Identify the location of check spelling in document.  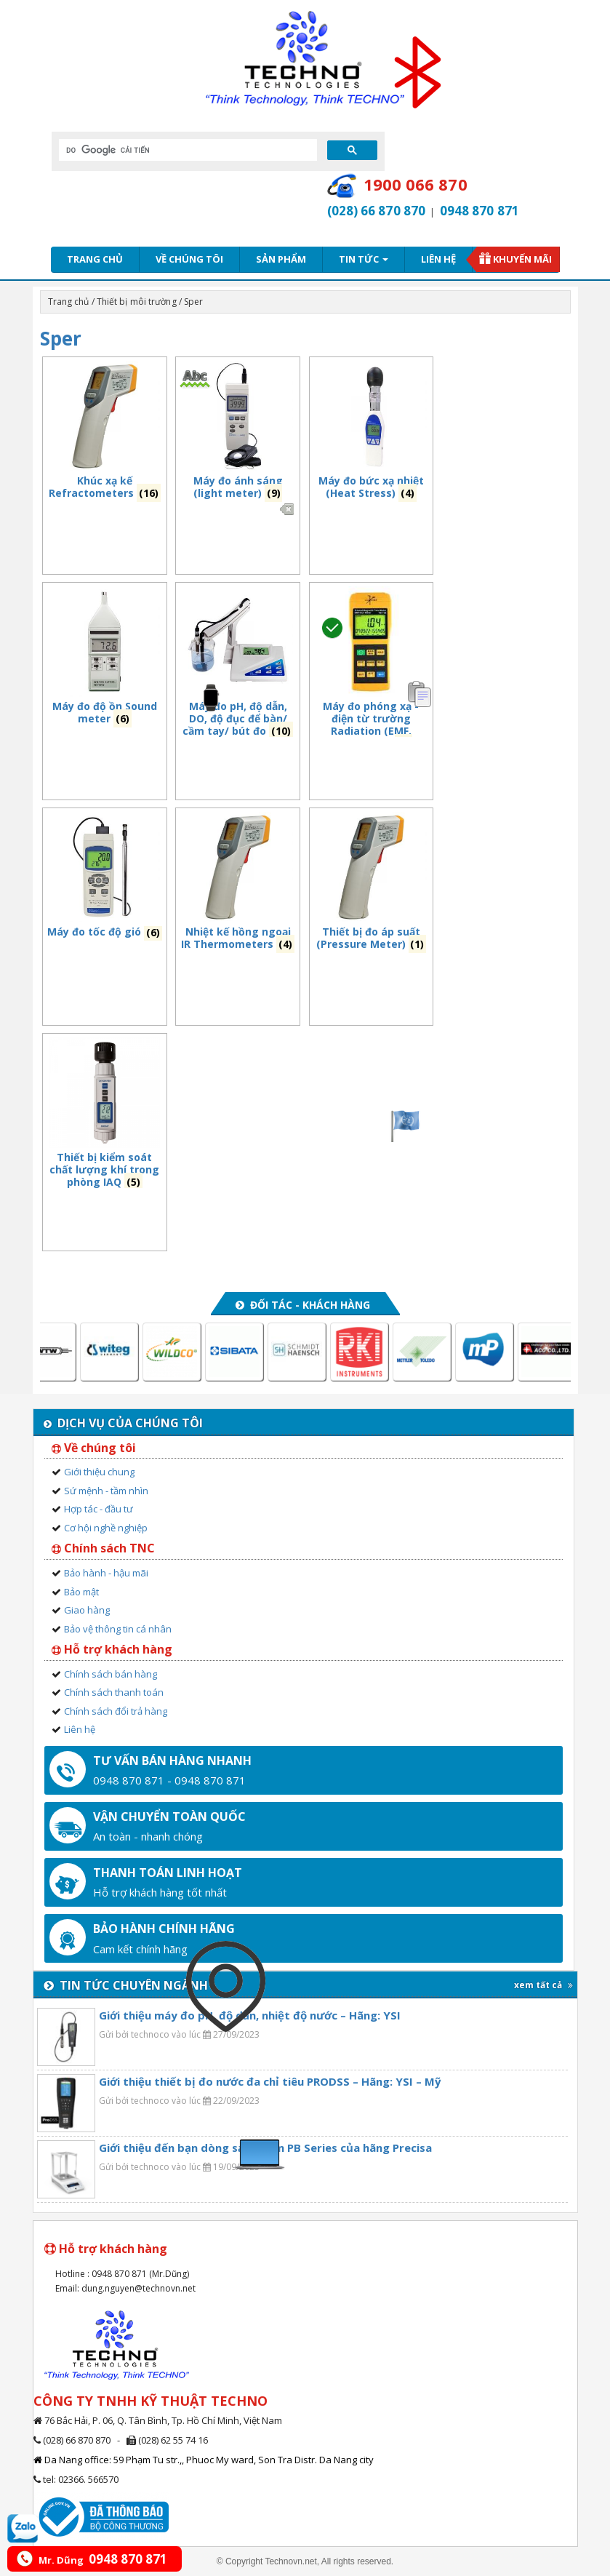
(195, 379).